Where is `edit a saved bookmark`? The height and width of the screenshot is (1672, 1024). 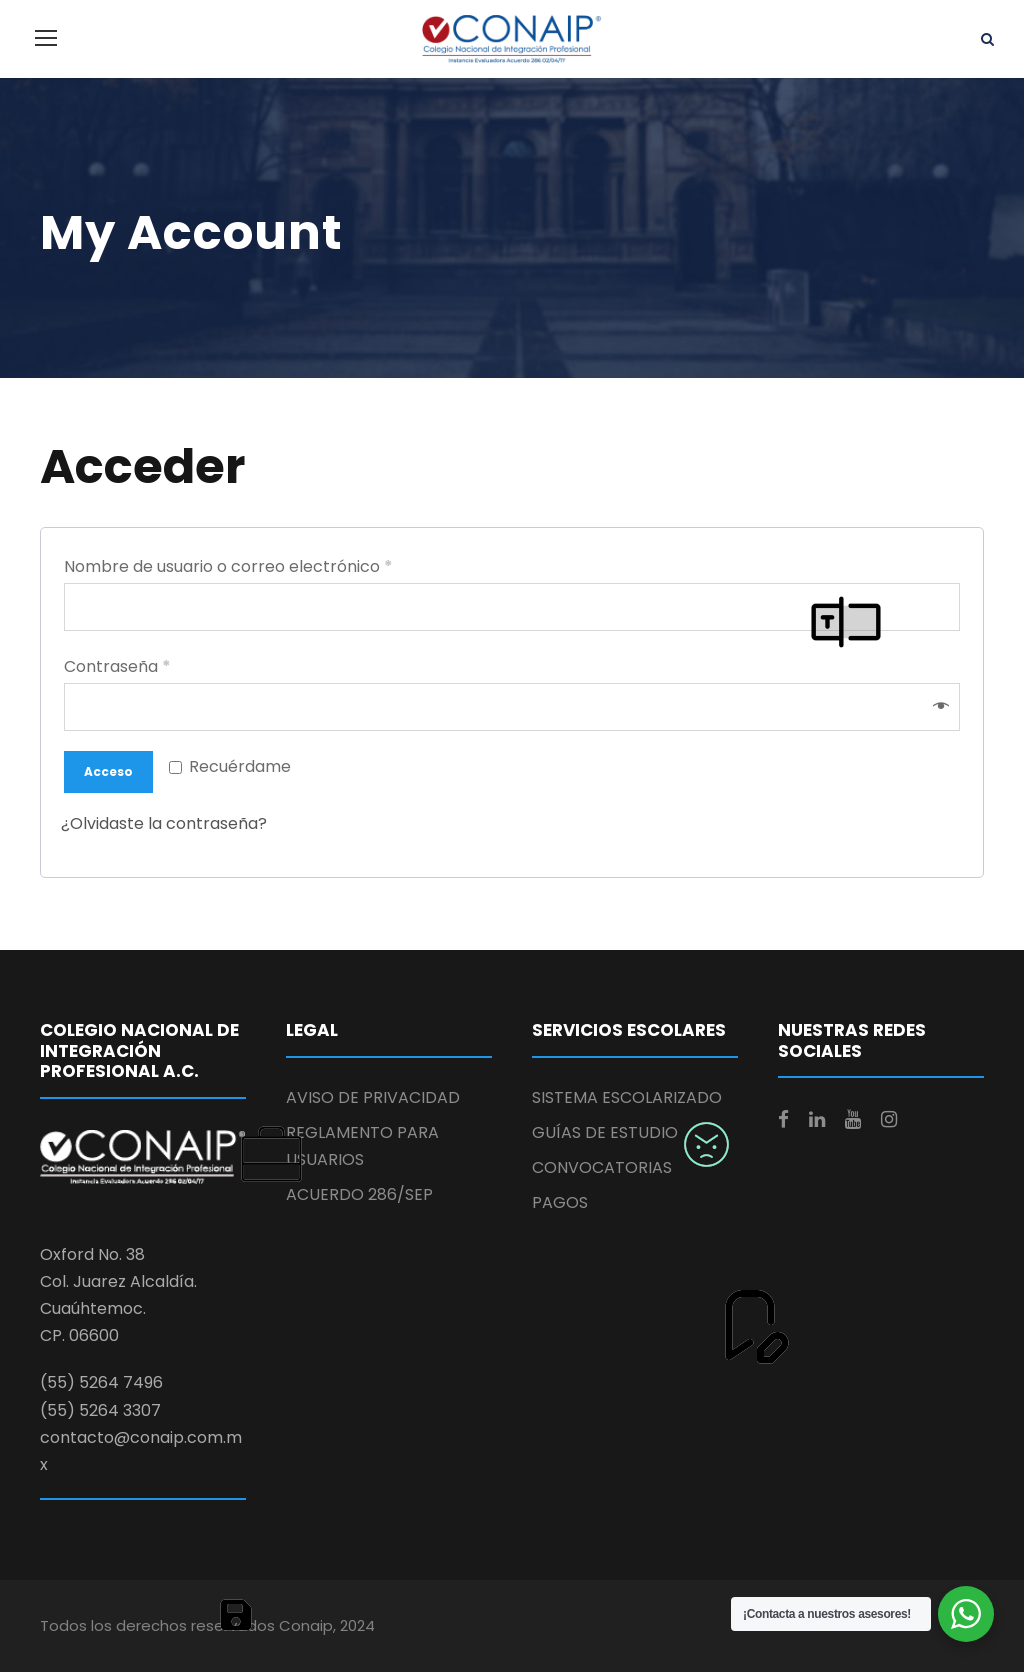 edit a saved bookmark is located at coordinates (750, 1325).